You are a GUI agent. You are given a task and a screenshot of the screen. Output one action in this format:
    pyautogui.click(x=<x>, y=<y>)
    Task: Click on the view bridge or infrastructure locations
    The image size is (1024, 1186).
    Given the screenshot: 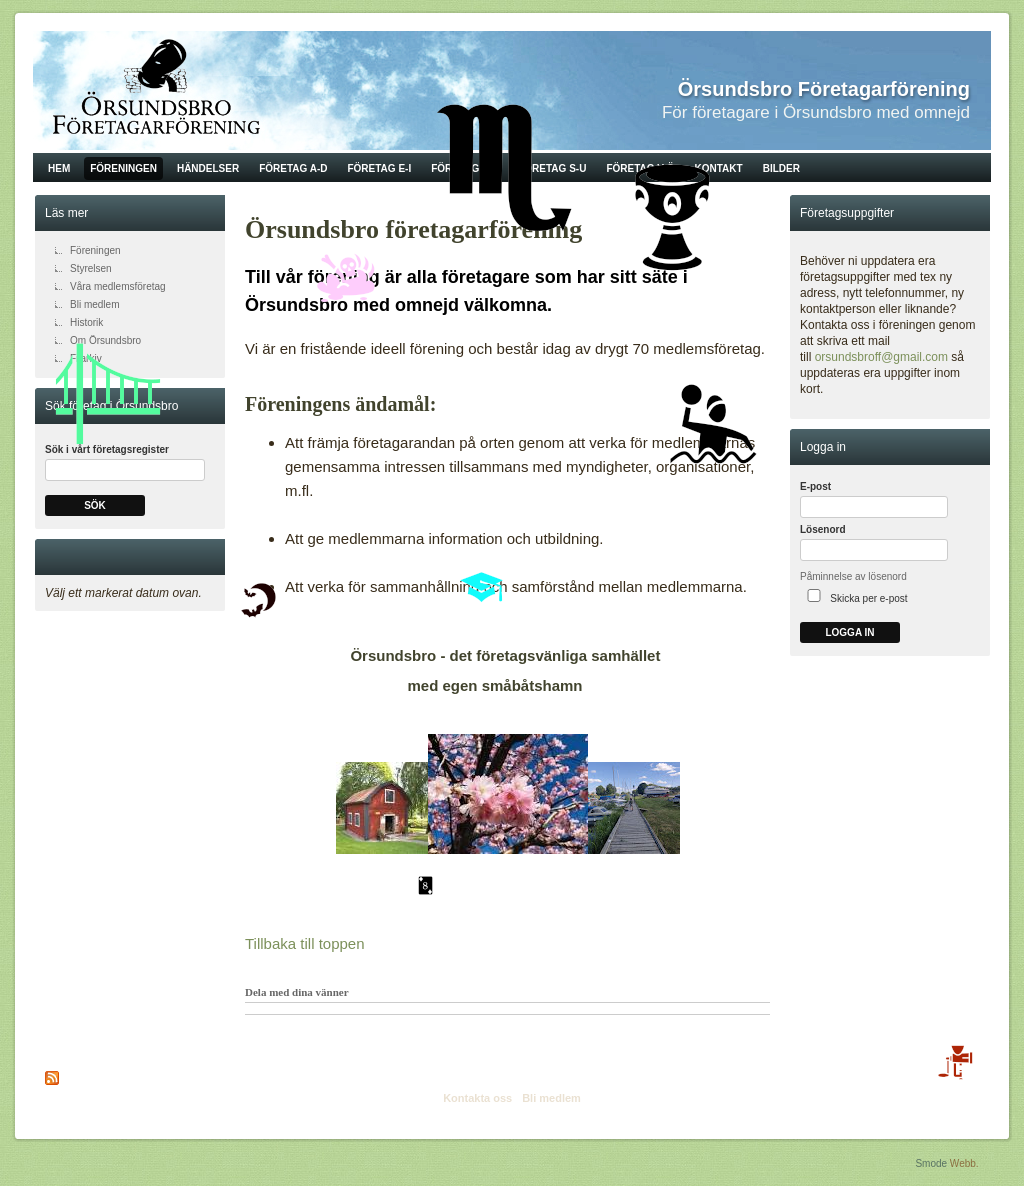 What is the action you would take?
    pyautogui.click(x=108, y=392)
    